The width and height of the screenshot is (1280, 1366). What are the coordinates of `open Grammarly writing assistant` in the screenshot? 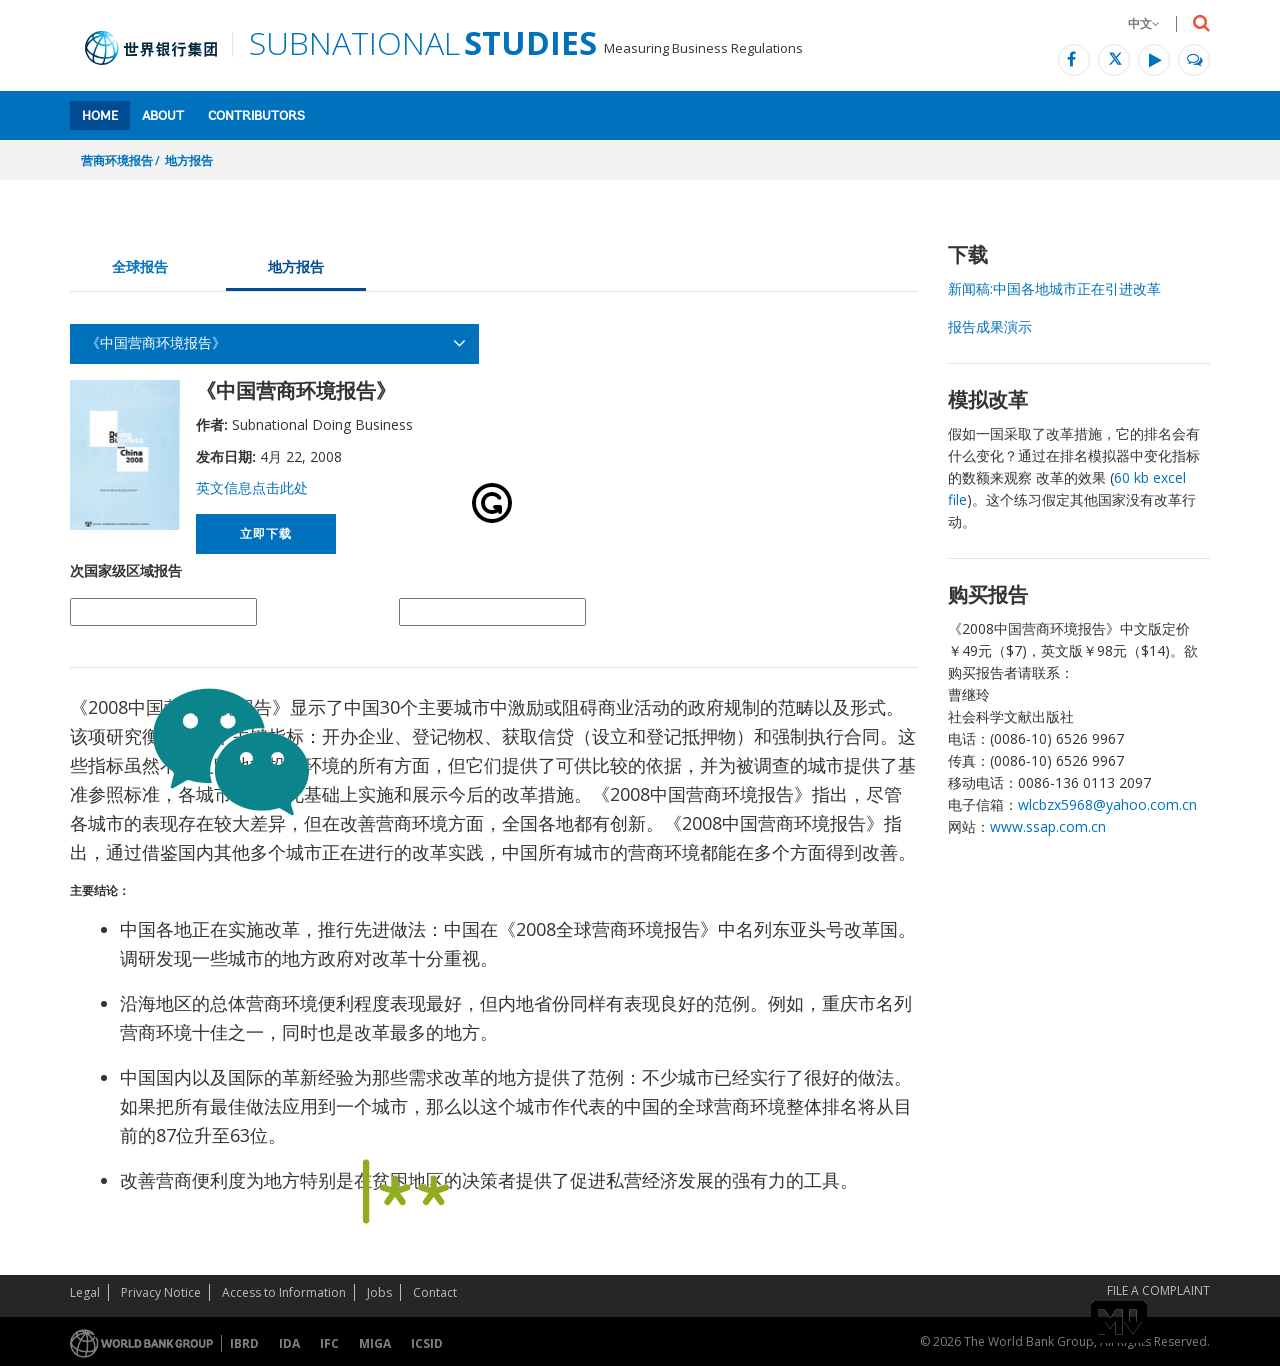 It's located at (492, 503).